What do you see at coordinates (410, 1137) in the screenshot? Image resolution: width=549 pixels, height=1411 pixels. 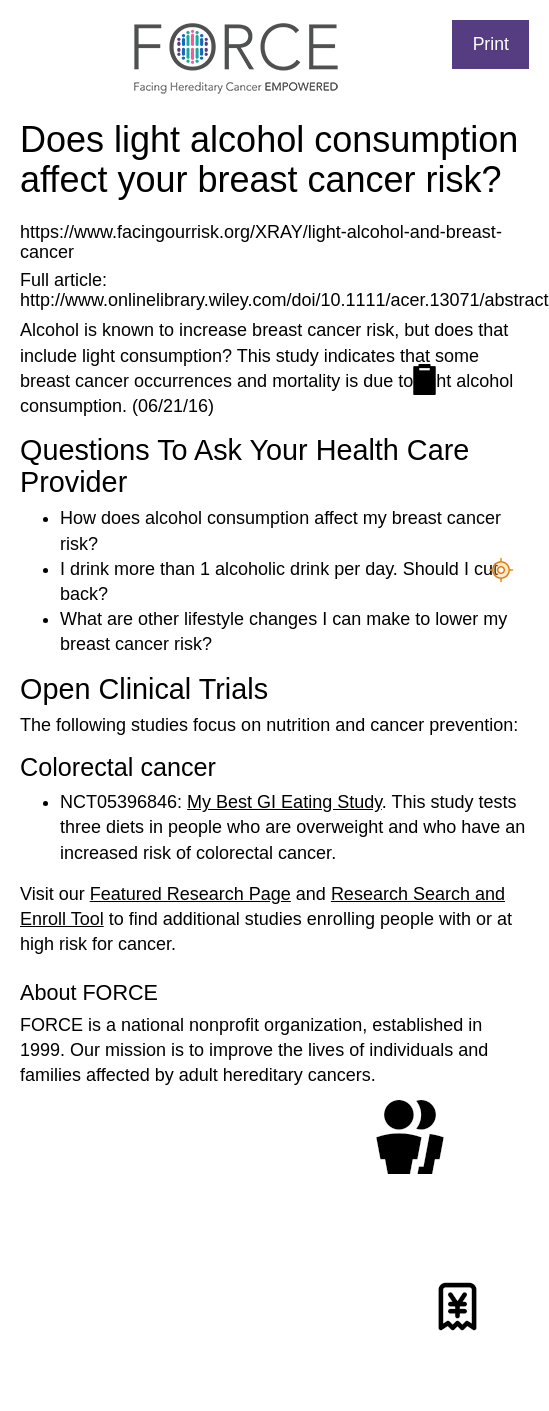 I see `view group members or team` at bounding box center [410, 1137].